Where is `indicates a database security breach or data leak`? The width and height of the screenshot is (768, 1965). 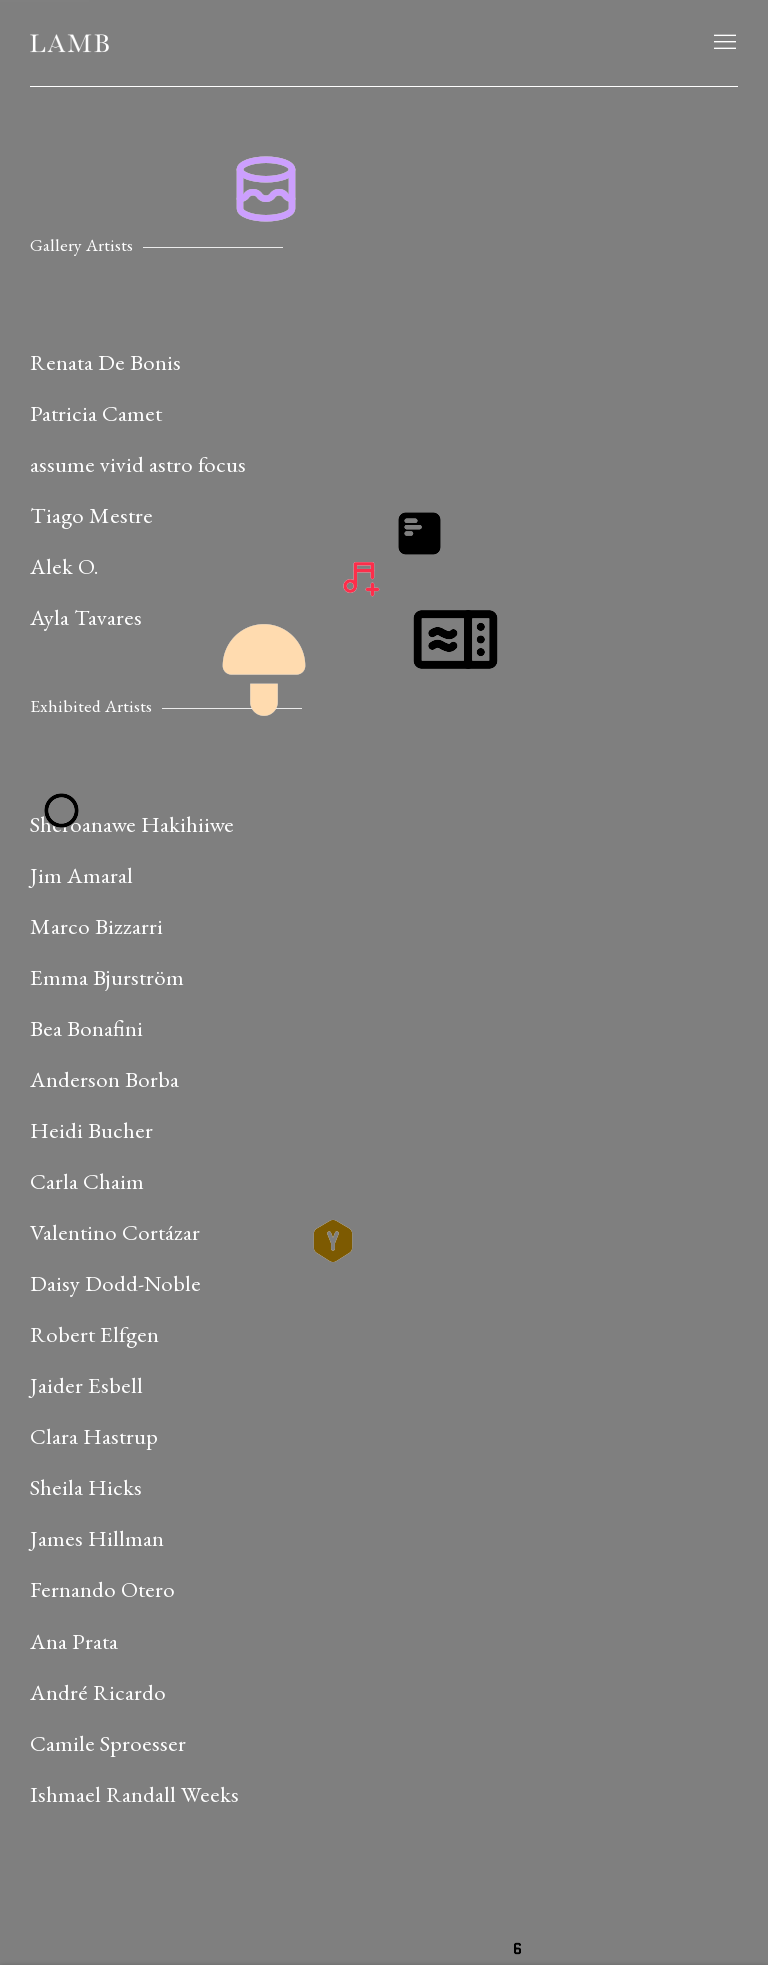
indicates a database security breach or data leak is located at coordinates (266, 189).